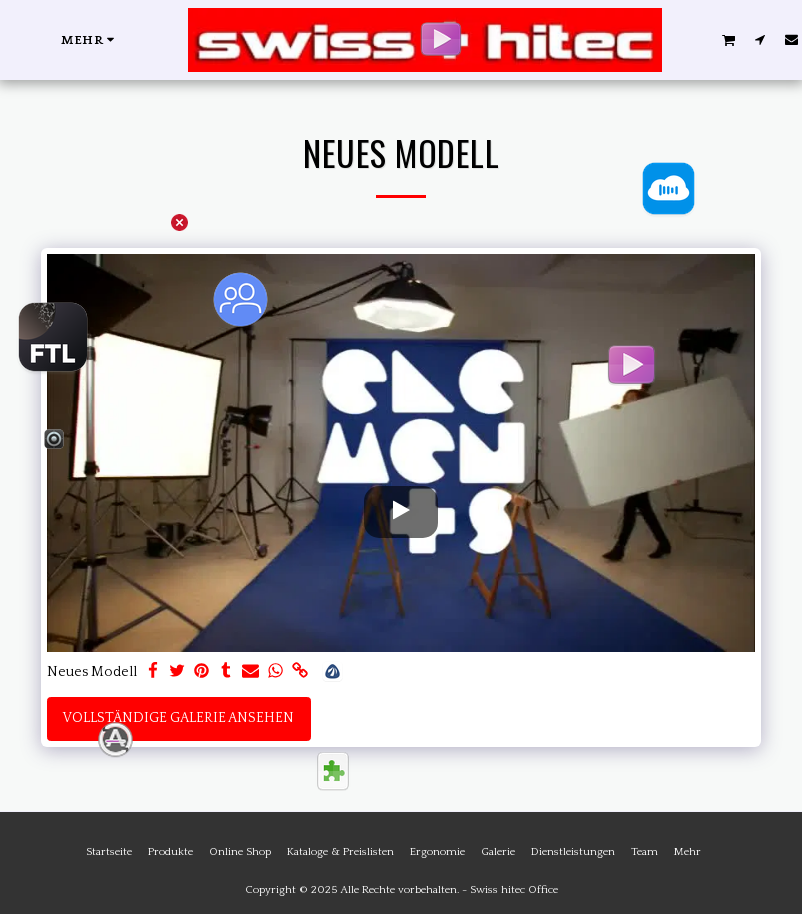 Image resolution: width=802 pixels, height=914 pixels. Describe the element at coordinates (53, 337) in the screenshot. I see `launch FTL: Faster Than Light game` at that location.